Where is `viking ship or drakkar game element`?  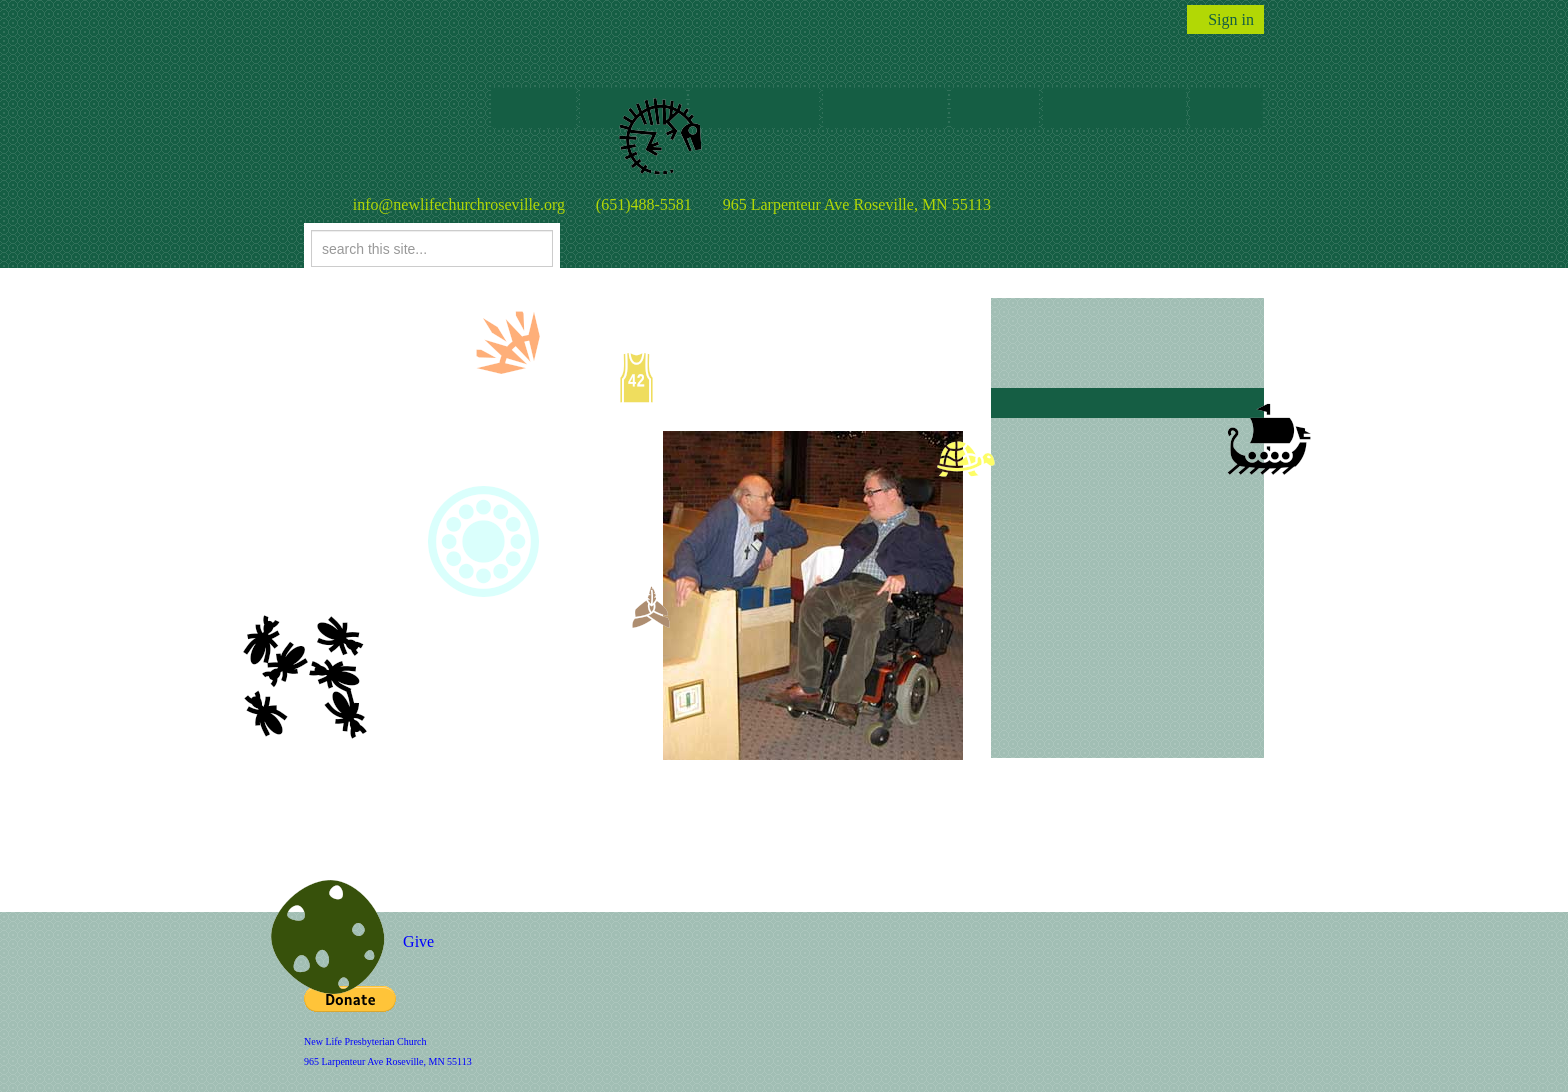 viking ship or drakkar game element is located at coordinates (1268, 443).